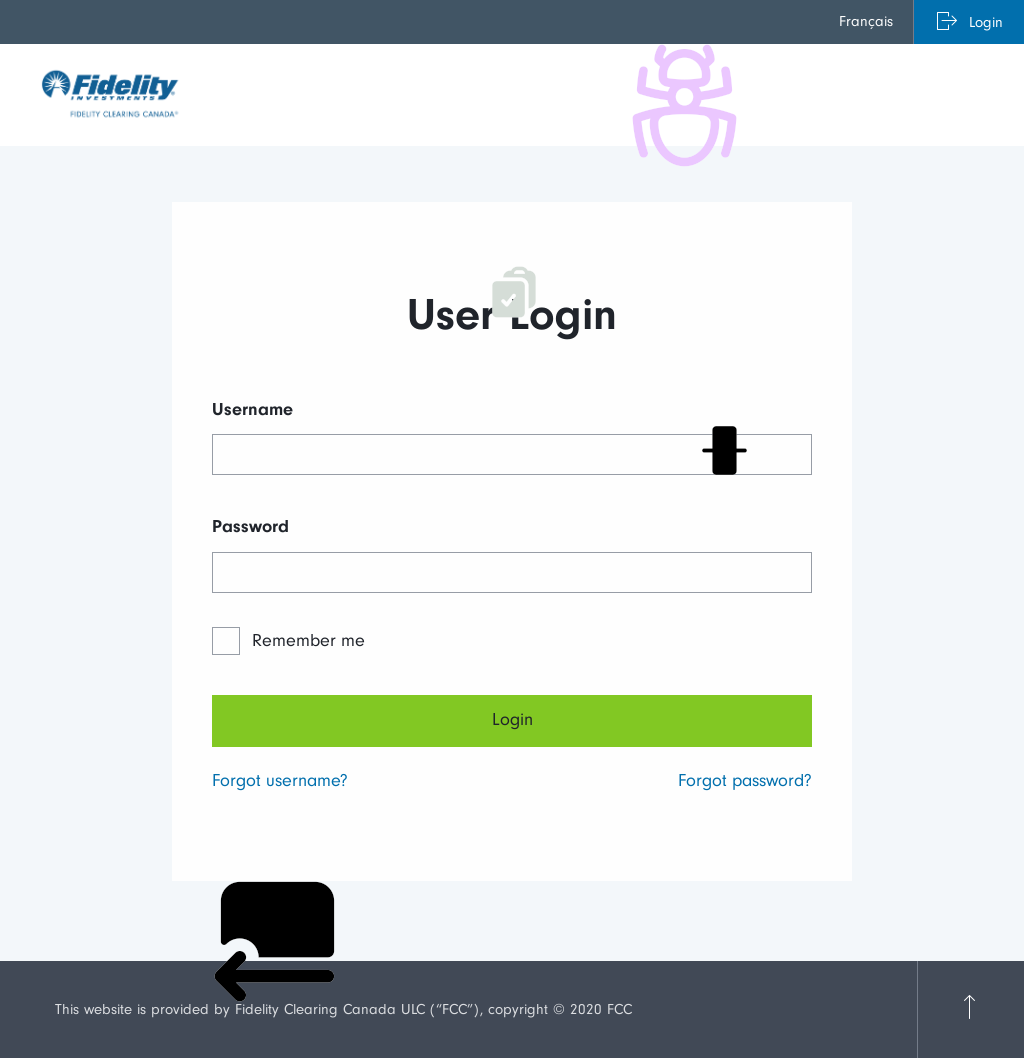  Describe the element at coordinates (277, 938) in the screenshot. I see `auto-fit content to the left edge` at that location.